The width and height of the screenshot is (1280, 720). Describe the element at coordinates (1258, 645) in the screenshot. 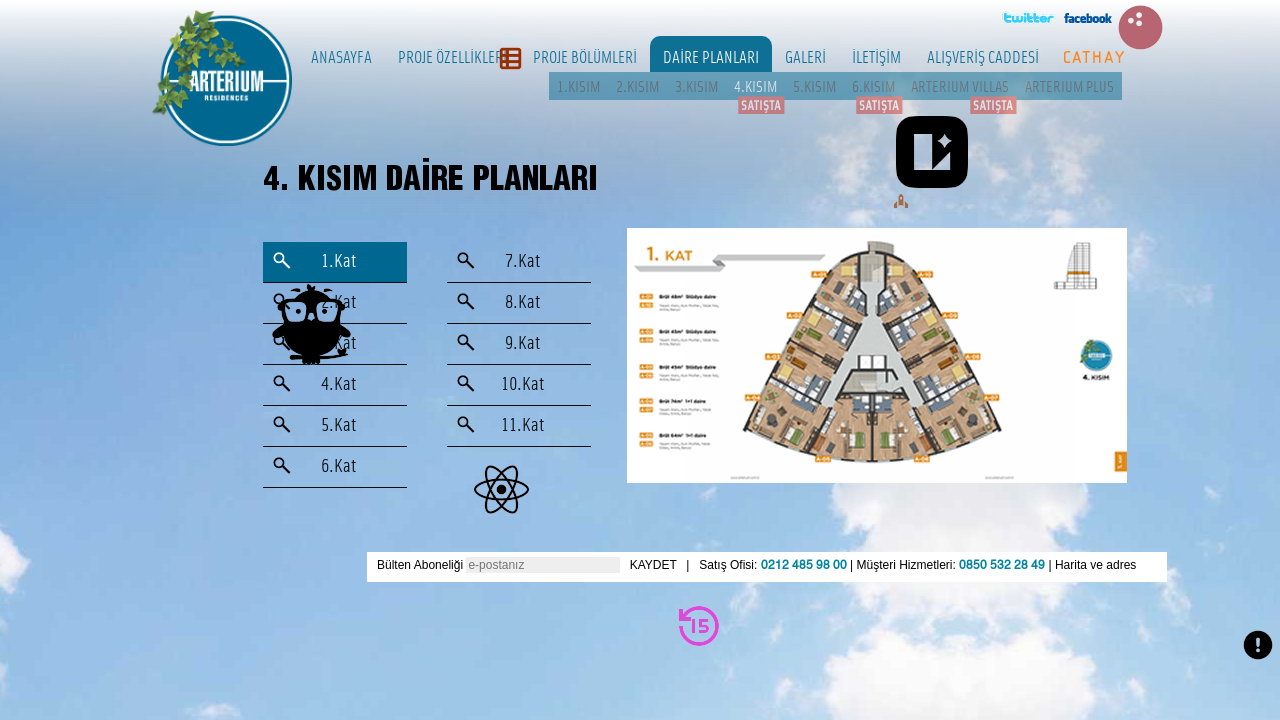

I see `indicates a warning or alert requiring attention` at that location.